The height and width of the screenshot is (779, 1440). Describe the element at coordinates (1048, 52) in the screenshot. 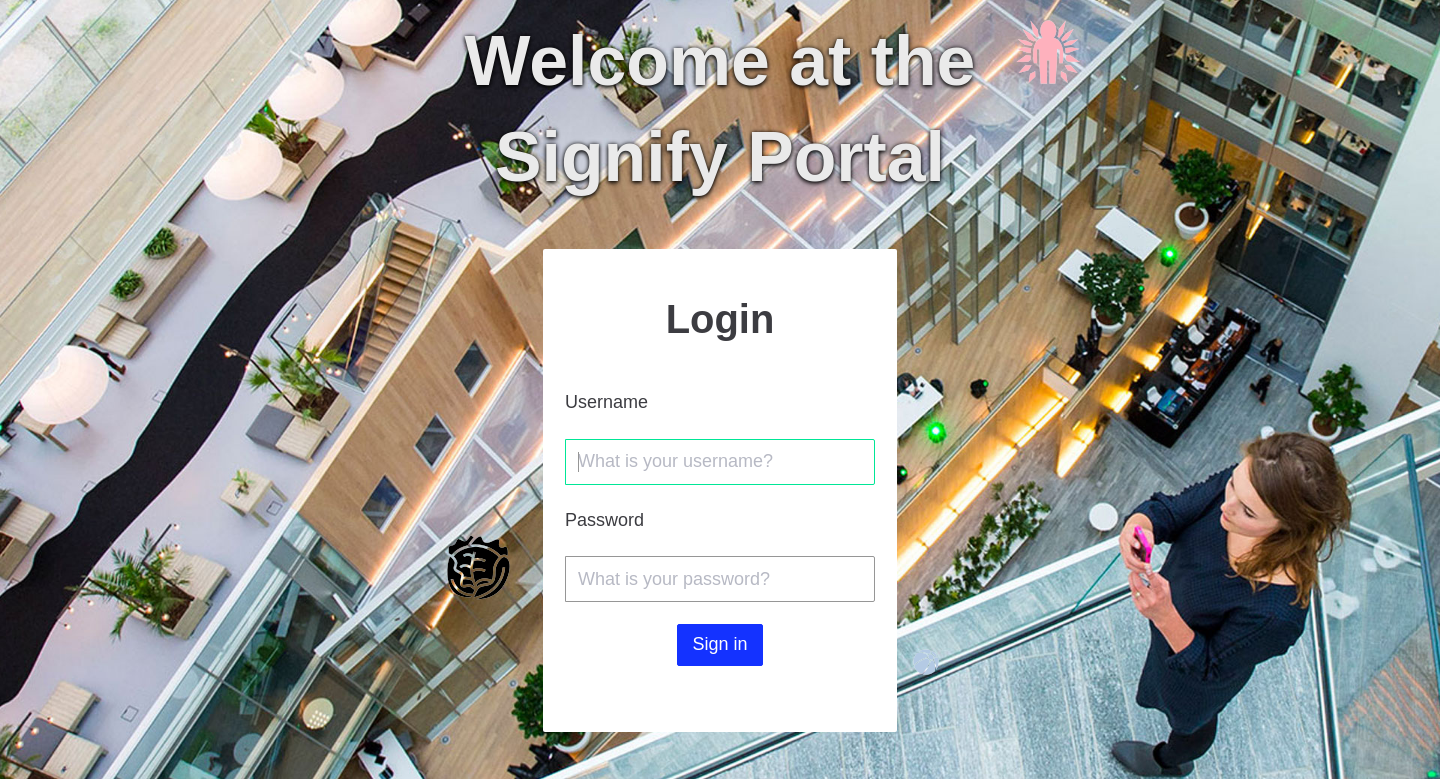

I see `activate frost aura ability` at that location.